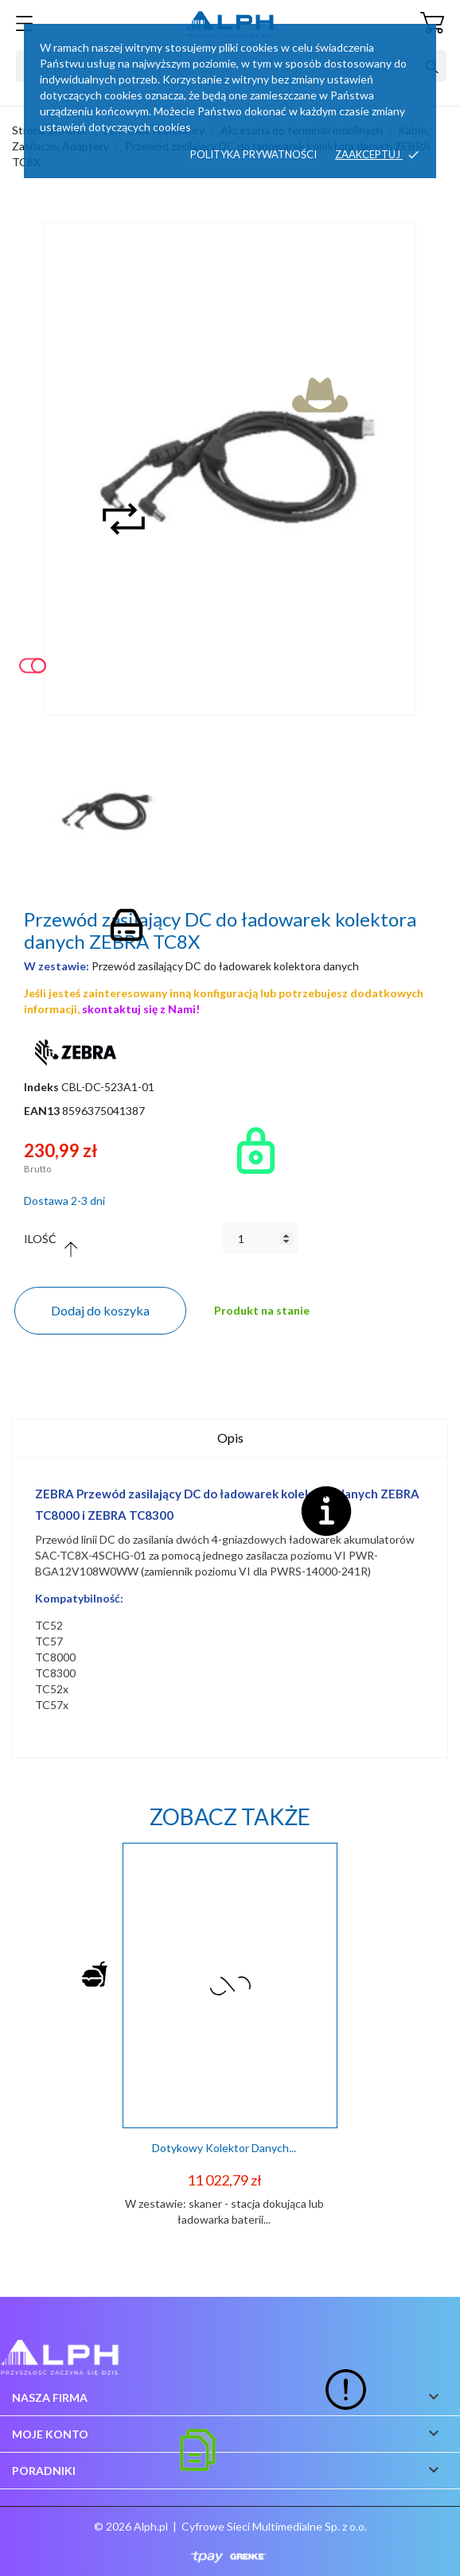 The height and width of the screenshot is (2576, 460). I want to click on access storage or drive settings, so click(127, 925).